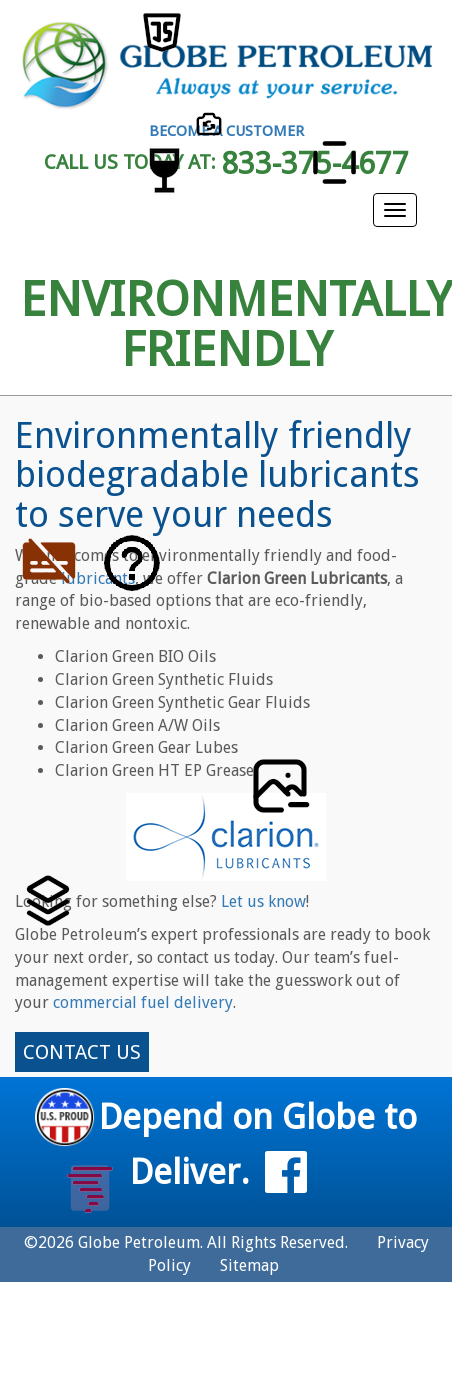  I want to click on remove a photo from your collection, so click(280, 786).